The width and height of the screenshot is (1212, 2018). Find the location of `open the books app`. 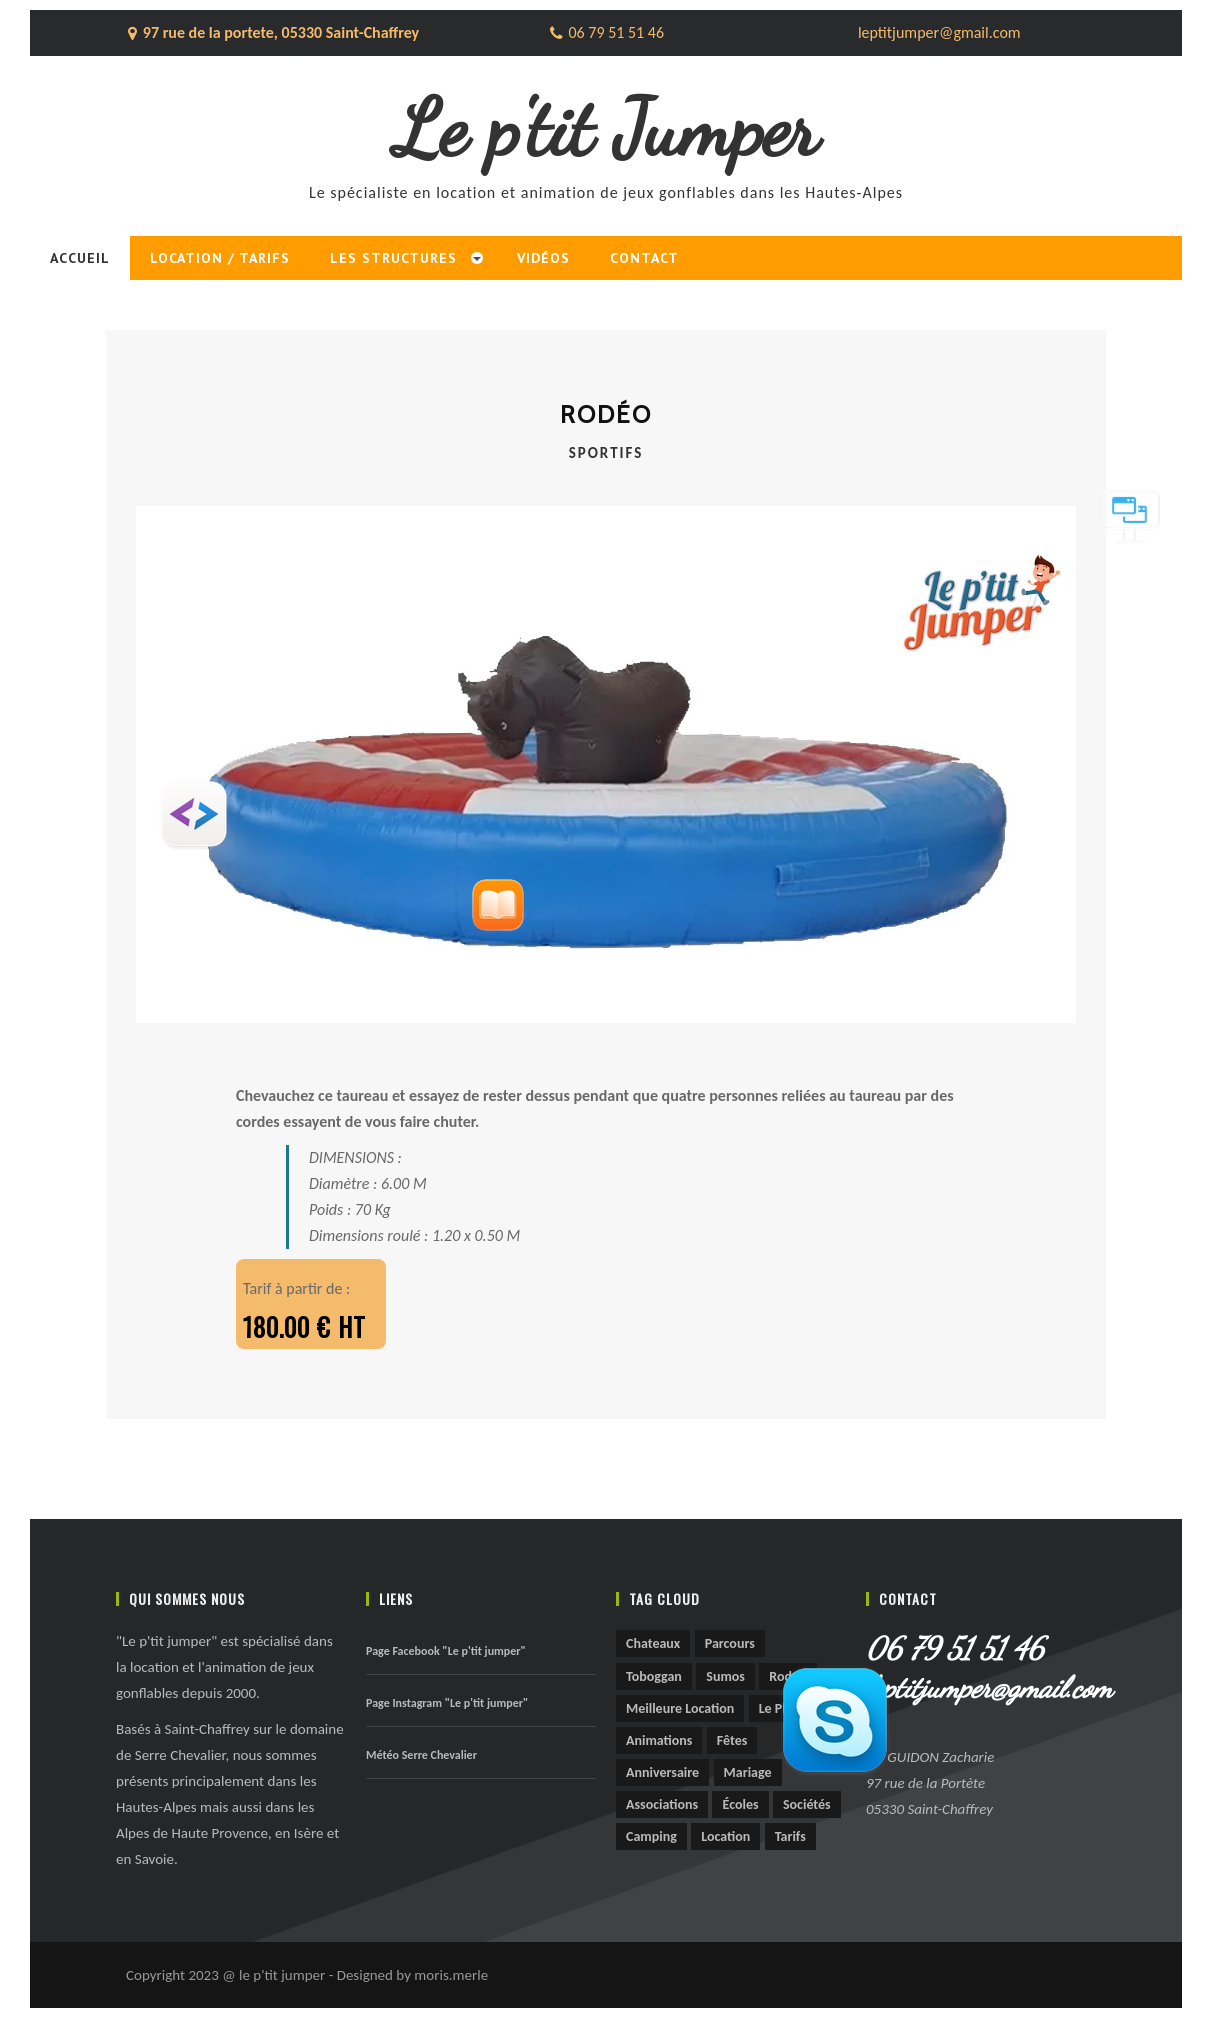

open the books app is located at coordinates (498, 905).